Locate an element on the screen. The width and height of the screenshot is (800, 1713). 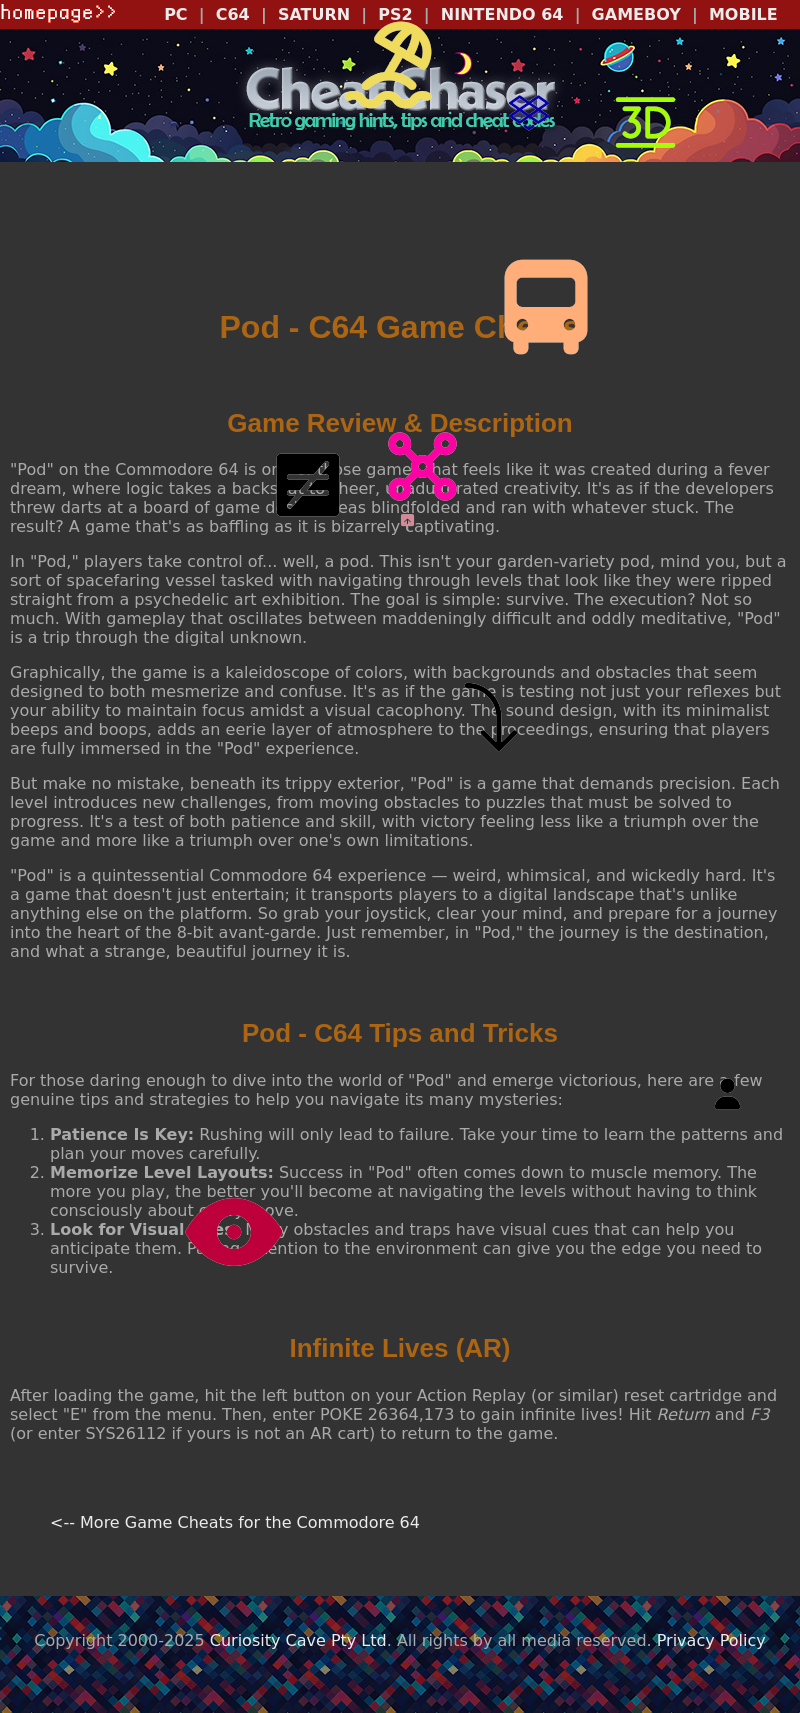
switch to 3D view mode is located at coordinates (645, 122).